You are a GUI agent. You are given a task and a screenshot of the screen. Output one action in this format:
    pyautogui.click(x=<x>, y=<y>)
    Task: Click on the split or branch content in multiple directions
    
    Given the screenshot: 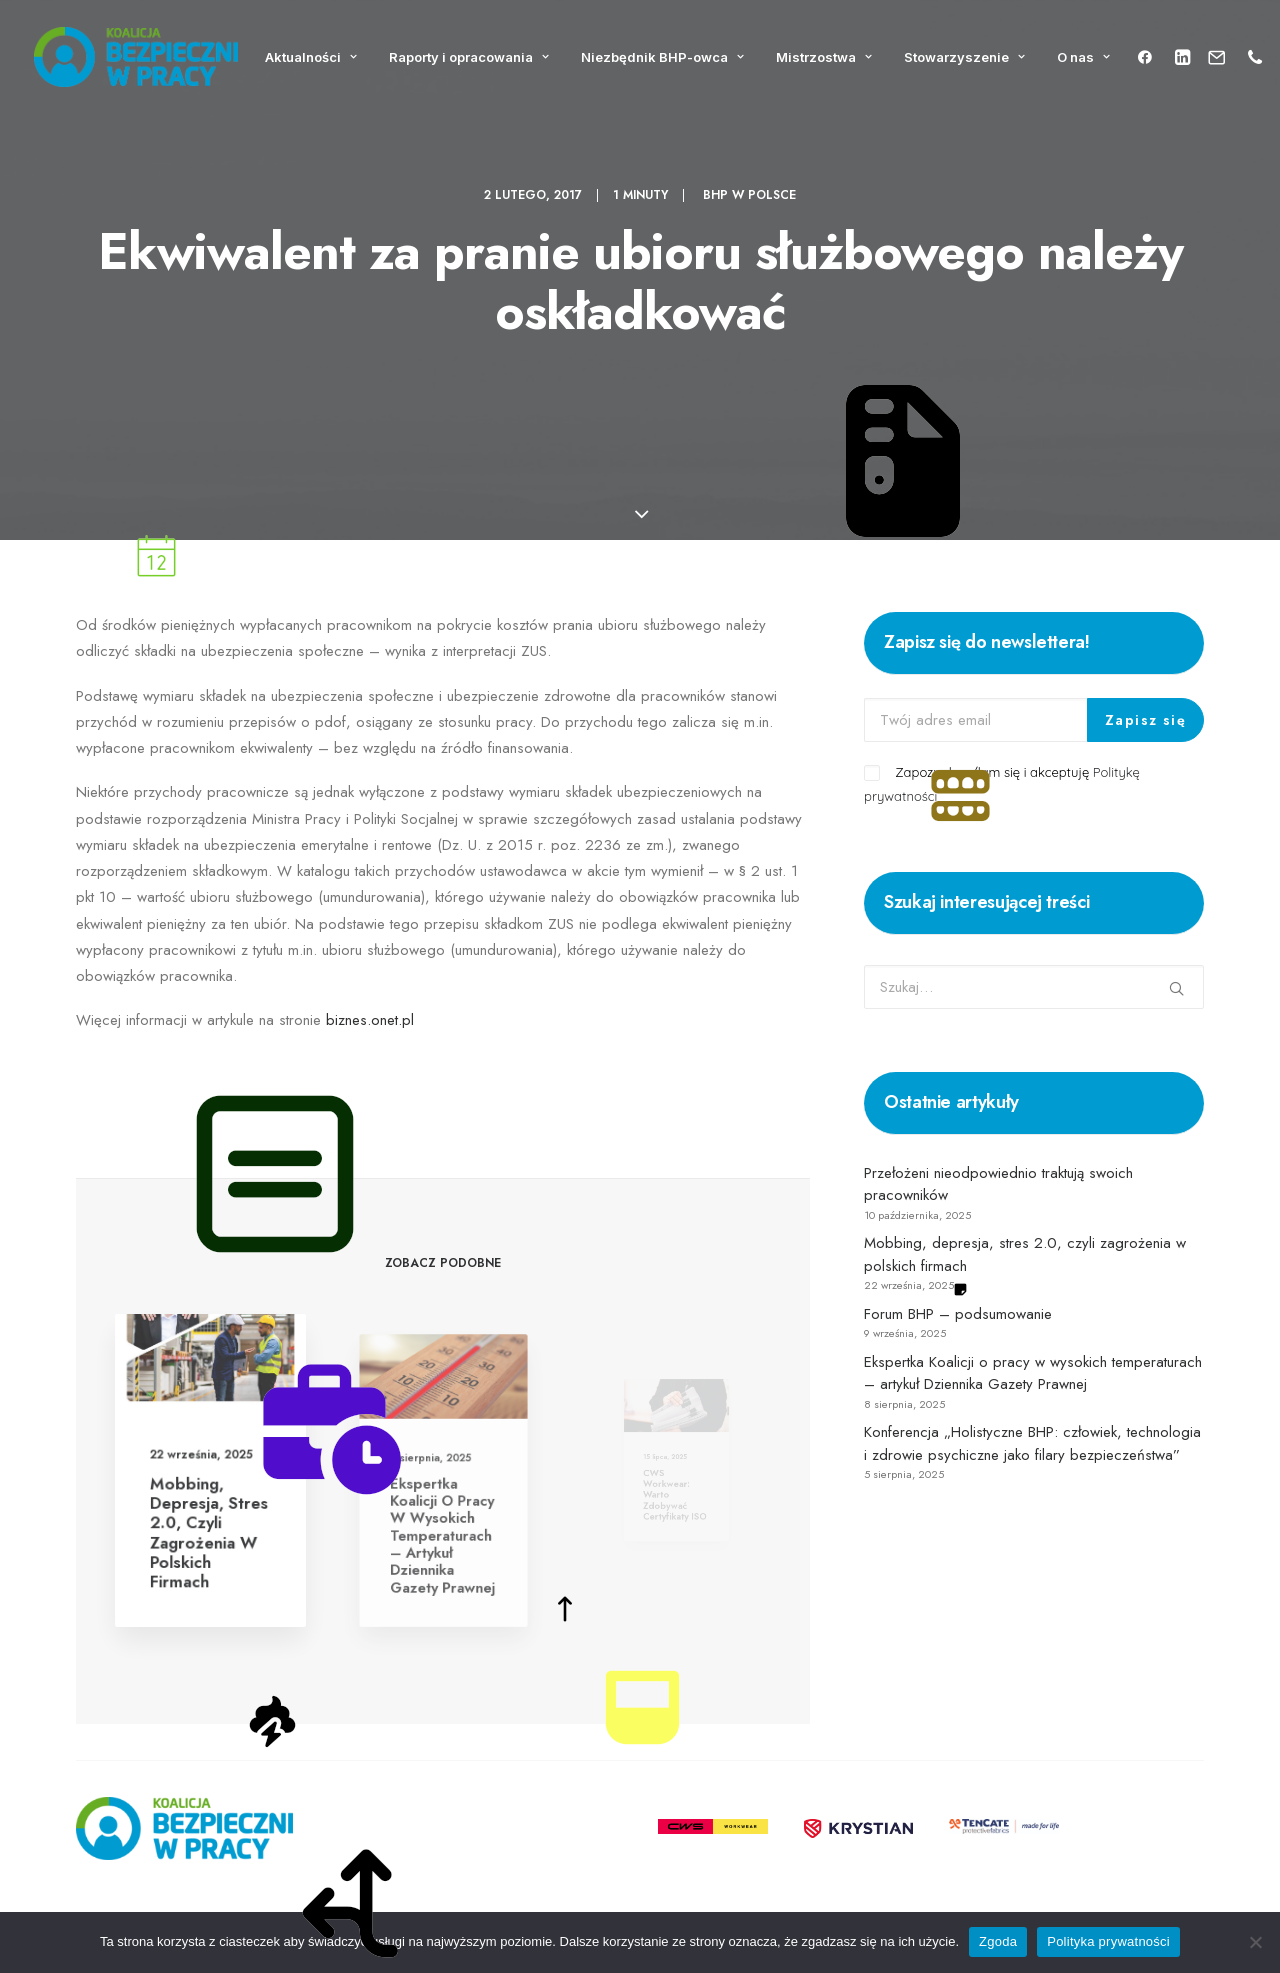 What is the action you would take?
    pyautogui.click(x=353, y=1906)
    